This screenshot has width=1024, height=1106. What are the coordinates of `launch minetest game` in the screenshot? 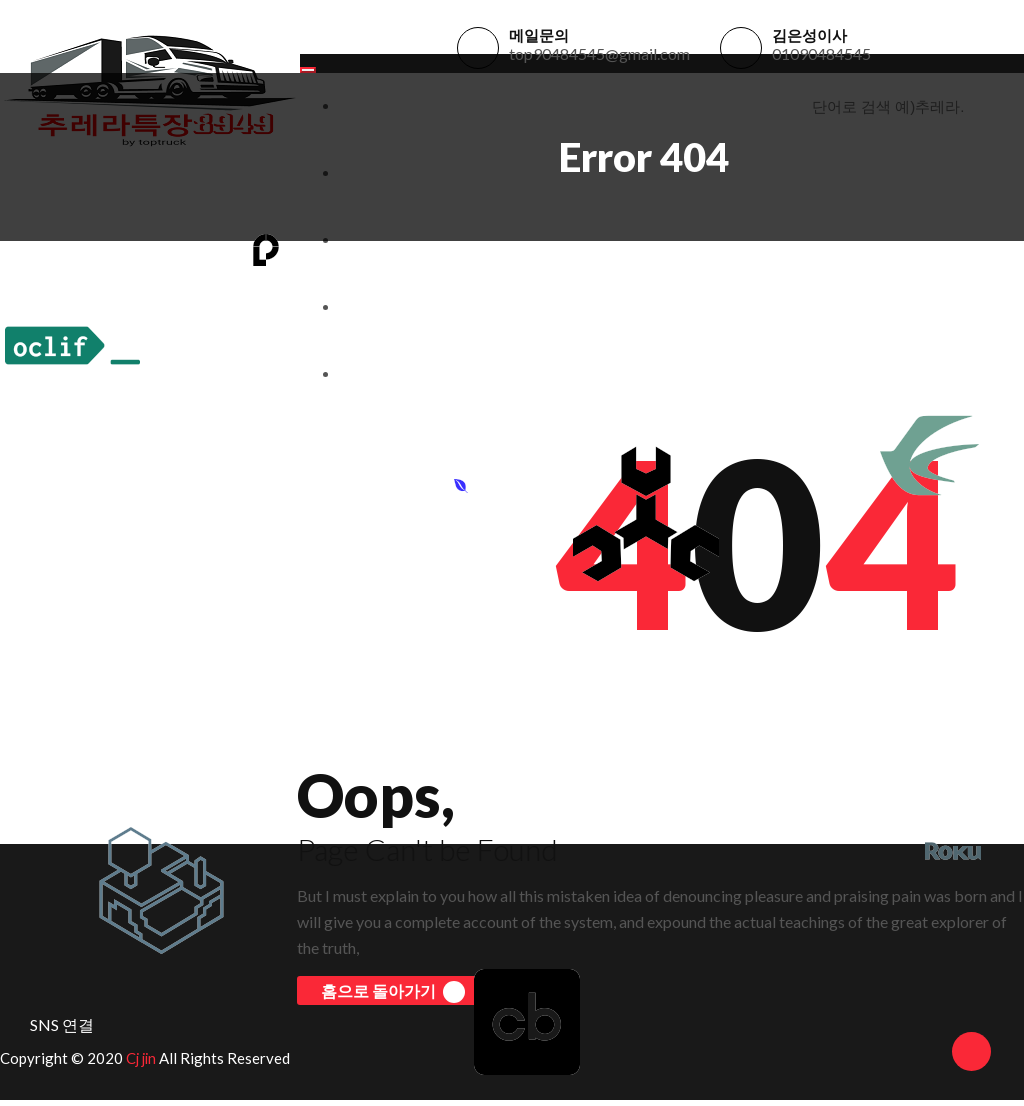 It's located at (161, 890).